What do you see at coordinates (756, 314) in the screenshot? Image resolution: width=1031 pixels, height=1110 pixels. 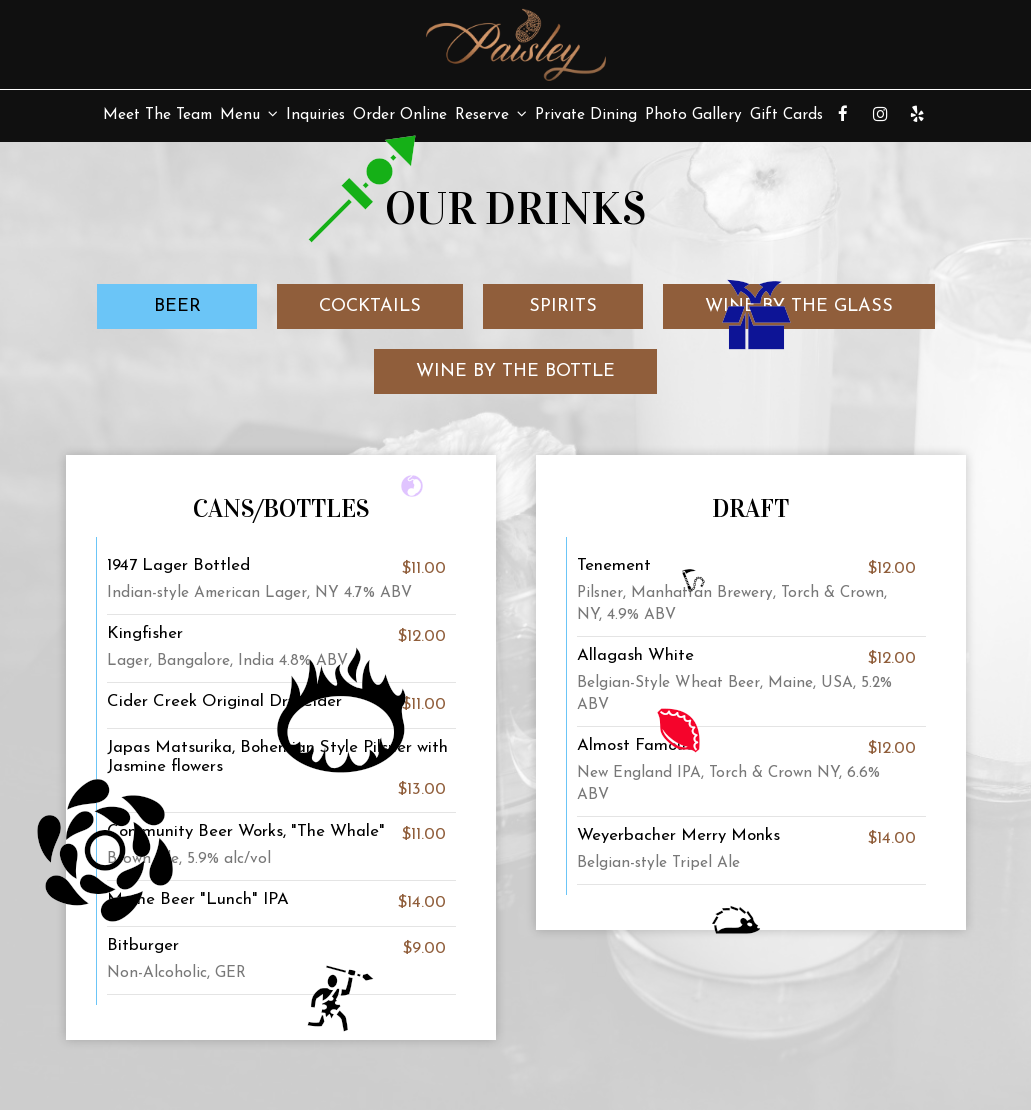 I see `unpack or open a delivery` at bounding box center [756, 314].